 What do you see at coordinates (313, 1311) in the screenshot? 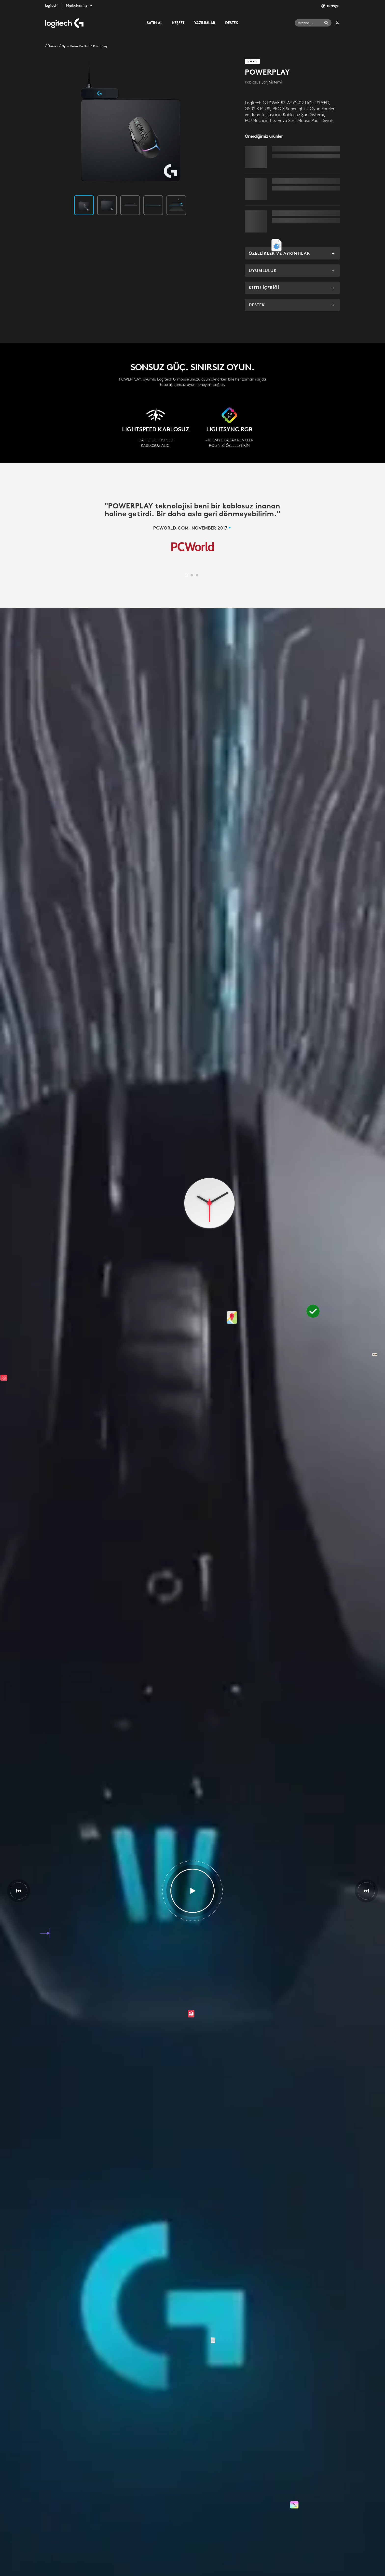
I see `indicates a selected or checked item` at bounding box center [313, 1311].